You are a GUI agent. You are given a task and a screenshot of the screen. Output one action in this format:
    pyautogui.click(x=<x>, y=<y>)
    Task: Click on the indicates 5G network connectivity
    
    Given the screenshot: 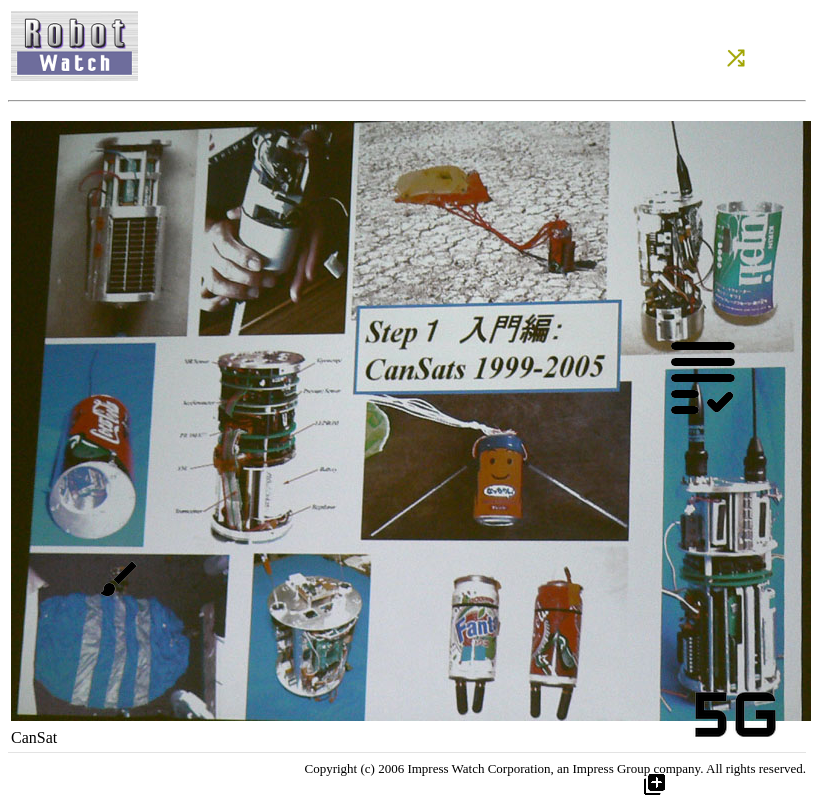 What is the action you would take?
    pyautogui.click(x=735, y=714)
    